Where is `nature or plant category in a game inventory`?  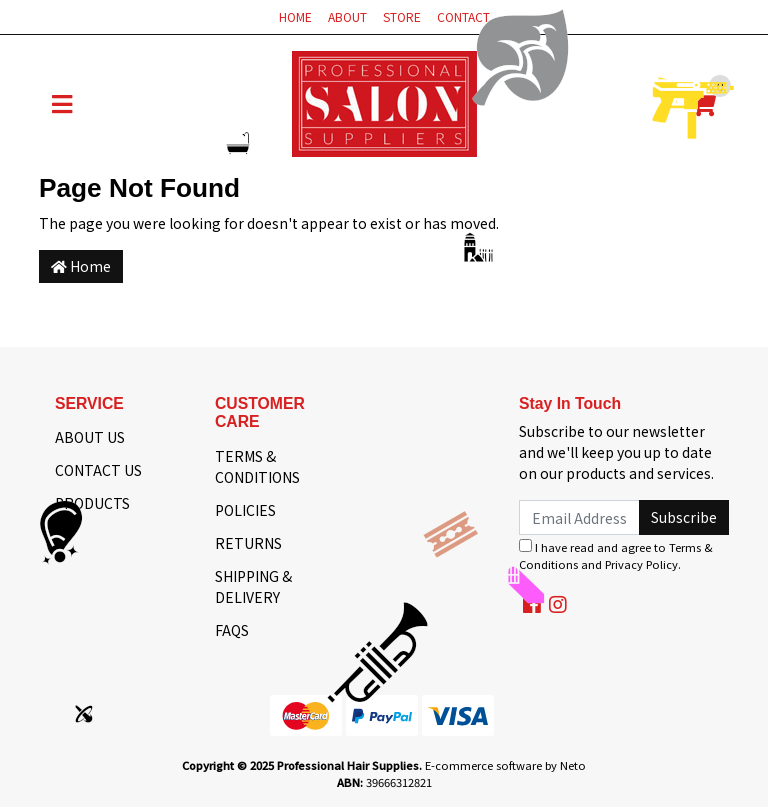 nature or plant category in a game inventory is located at coordinates (520, 57).